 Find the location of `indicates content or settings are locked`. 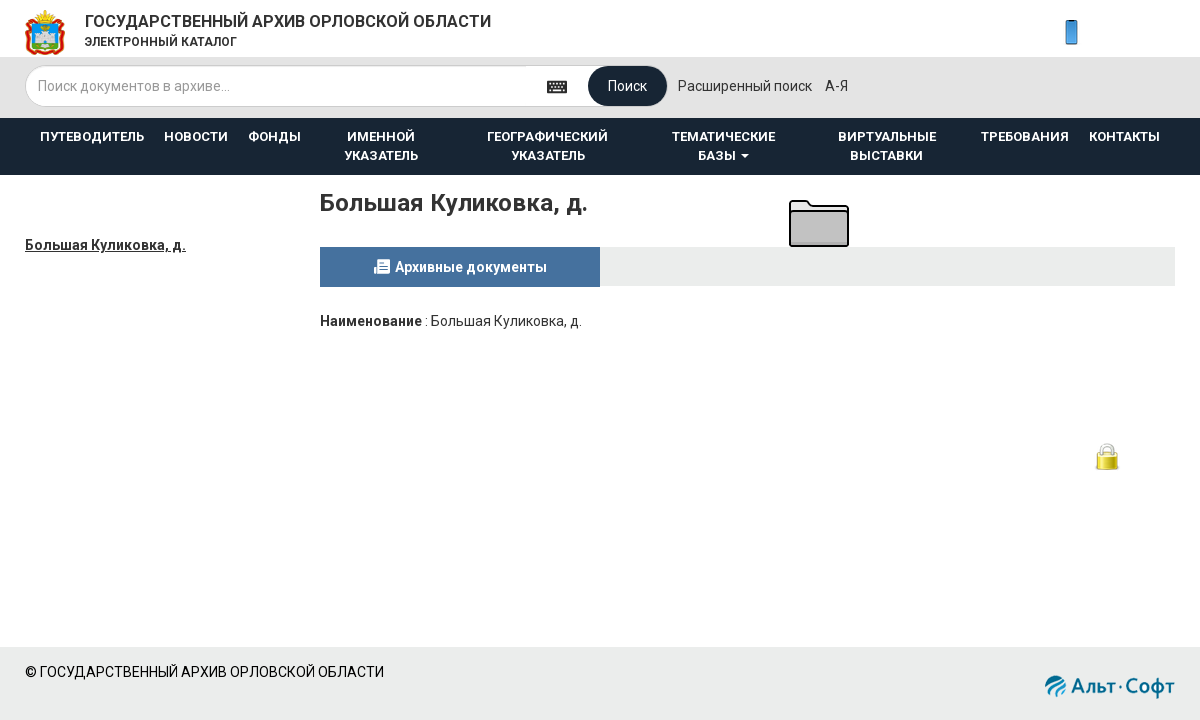

indicates content or settings are locked is located at coordinates (1108, 457).